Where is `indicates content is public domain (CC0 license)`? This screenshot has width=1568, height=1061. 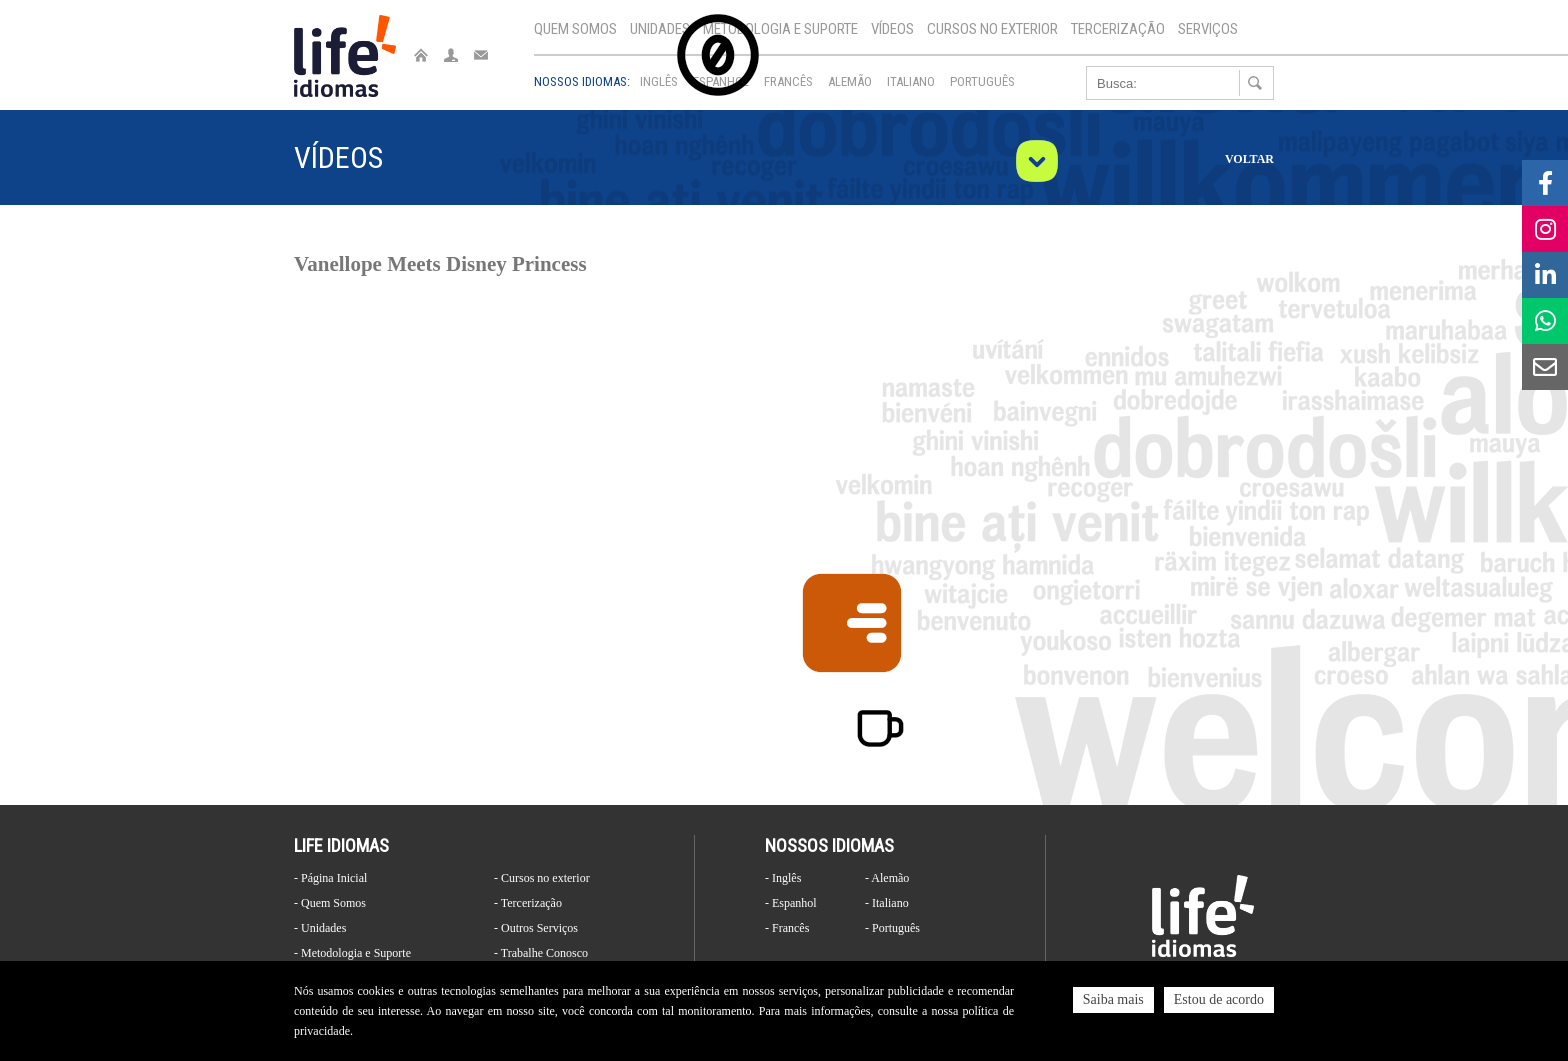 indicates content is public domain (CC0 license) is located at coordinates (718, 55).